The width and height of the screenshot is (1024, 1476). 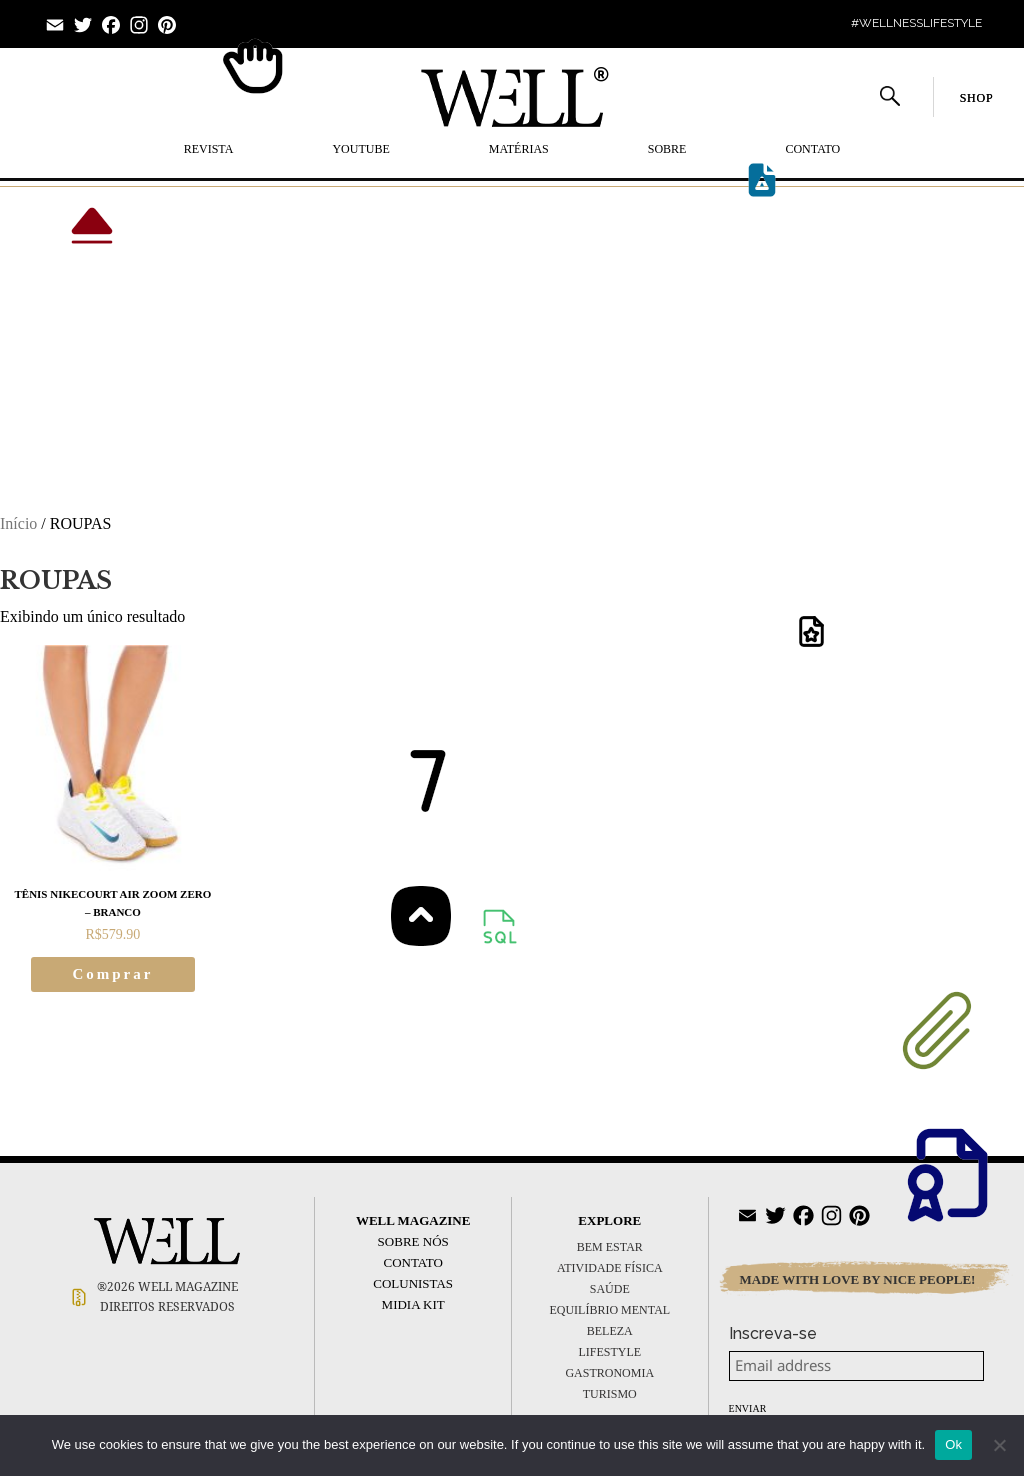 What do you see at coordinates (421, 916) in the screenshot?
I see `scroll to top of page` at bounding box center [421, 916].